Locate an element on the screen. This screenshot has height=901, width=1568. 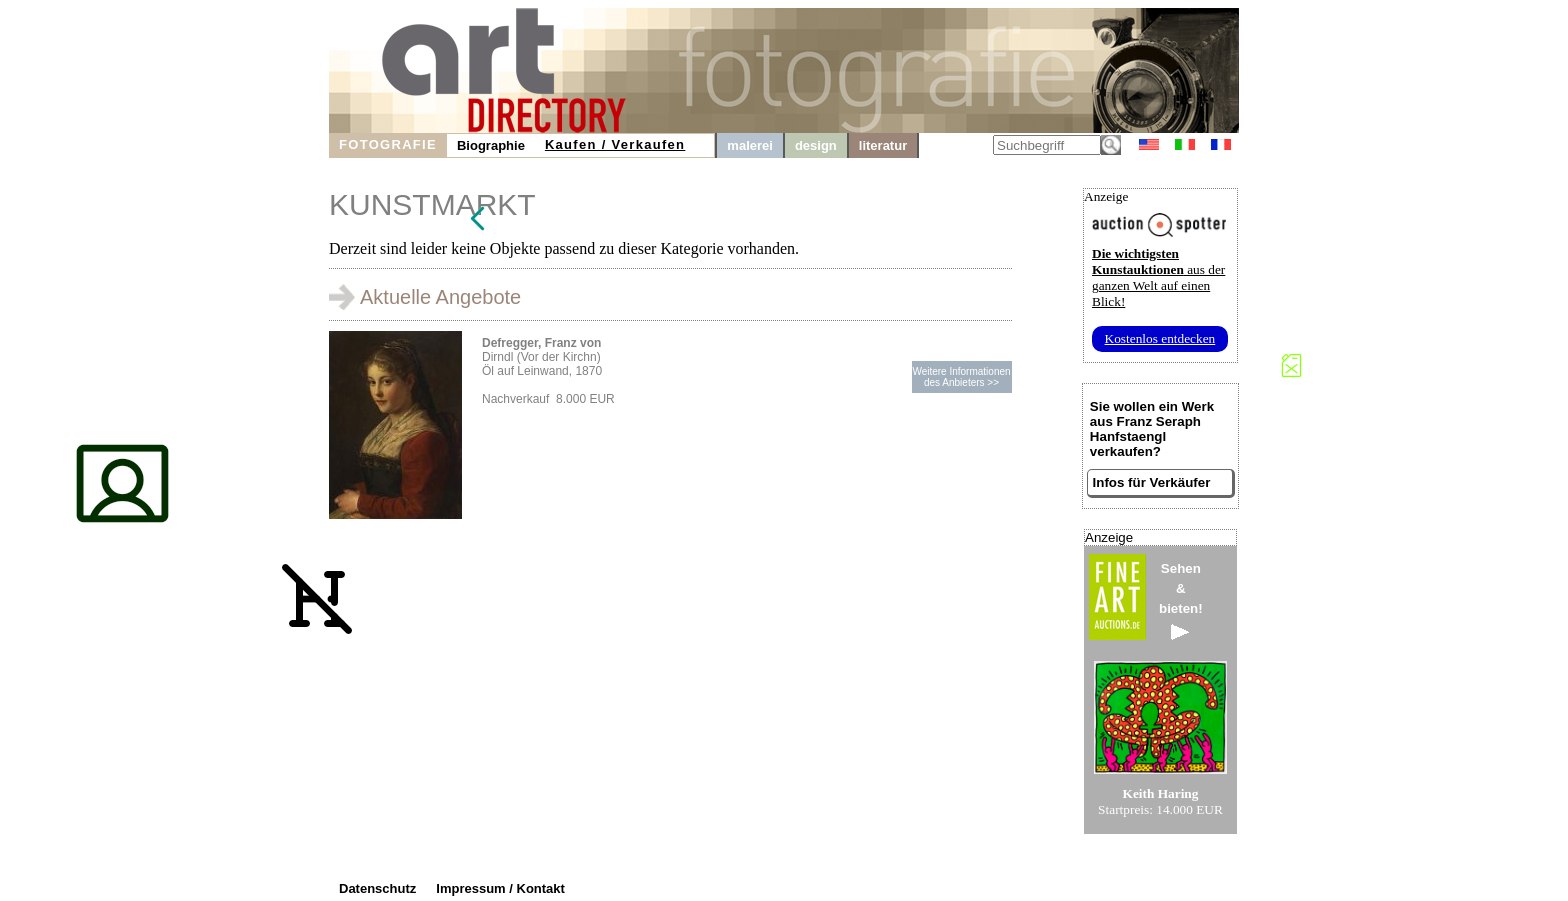
fuel or gas station indicator is located at coordinates (1291, 365).